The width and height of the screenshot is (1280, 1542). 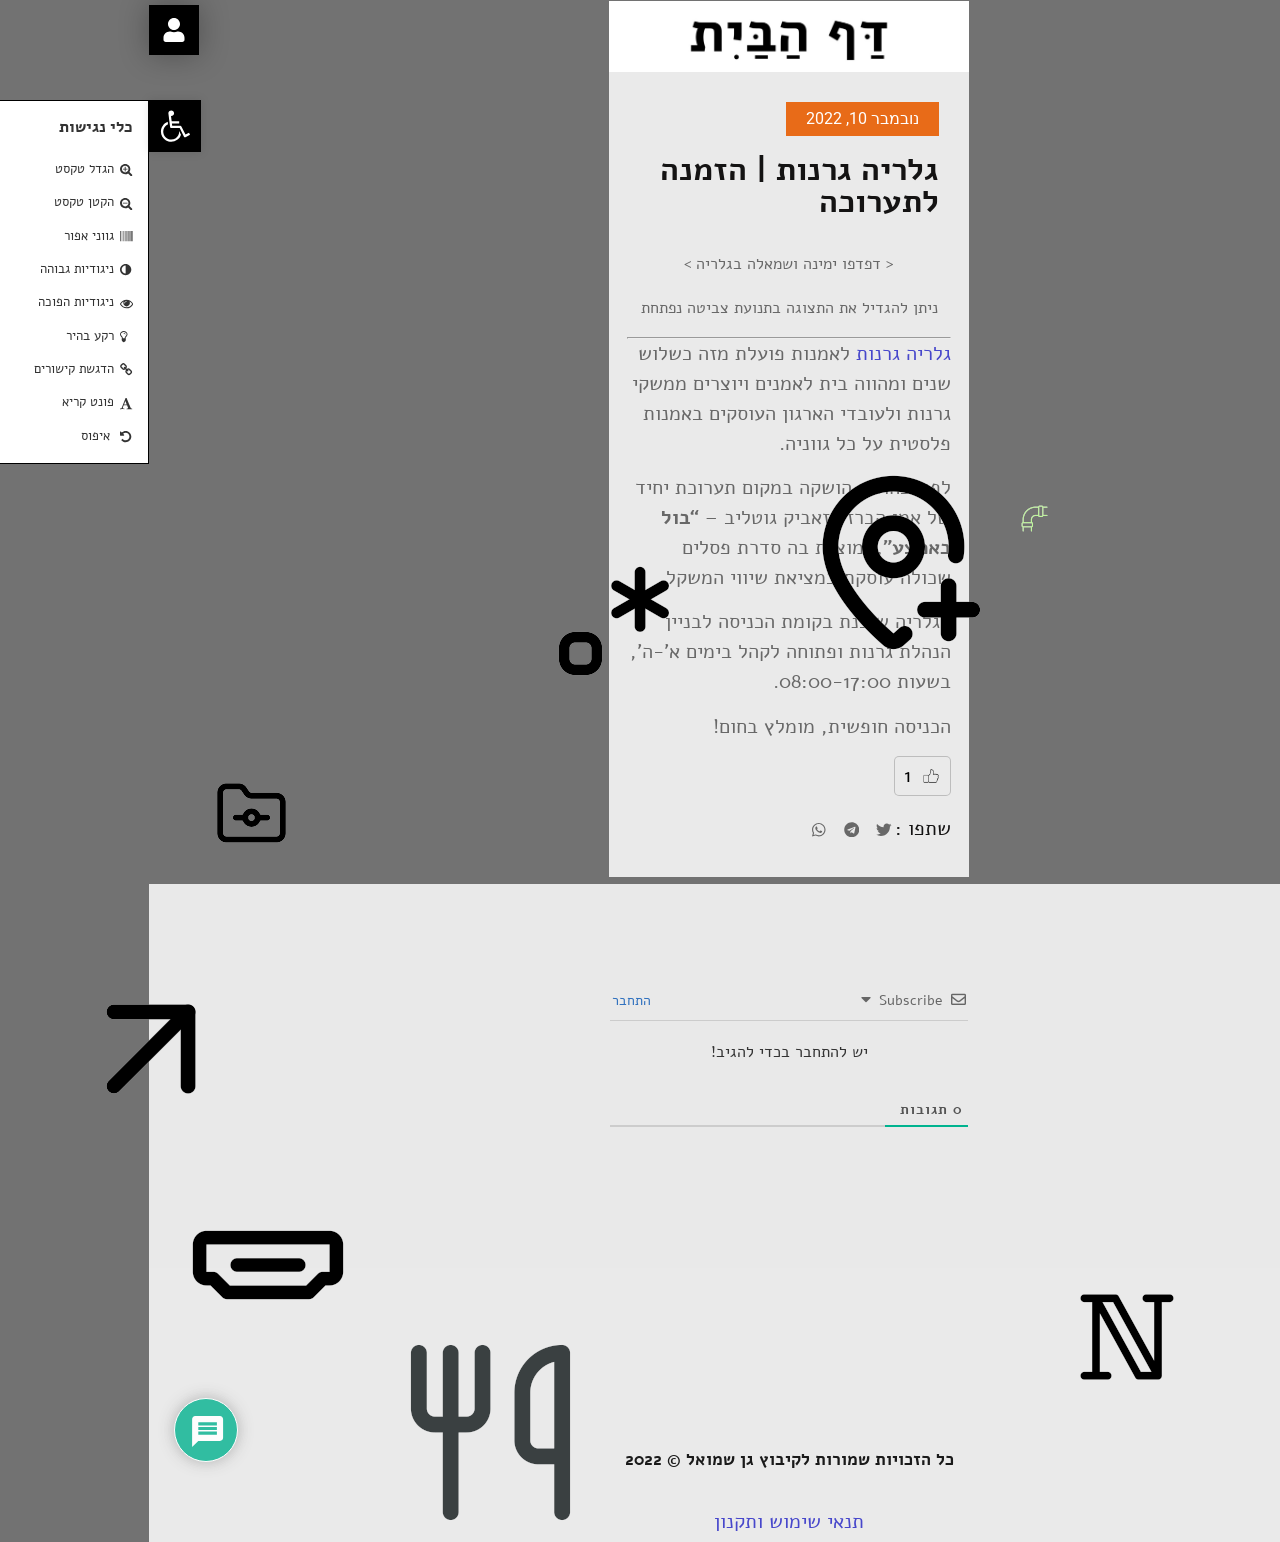 What do you see at coordinates (1127, 1337) in the screenshot?
I see `open Notion app` at bounding box center [1127, 1337].